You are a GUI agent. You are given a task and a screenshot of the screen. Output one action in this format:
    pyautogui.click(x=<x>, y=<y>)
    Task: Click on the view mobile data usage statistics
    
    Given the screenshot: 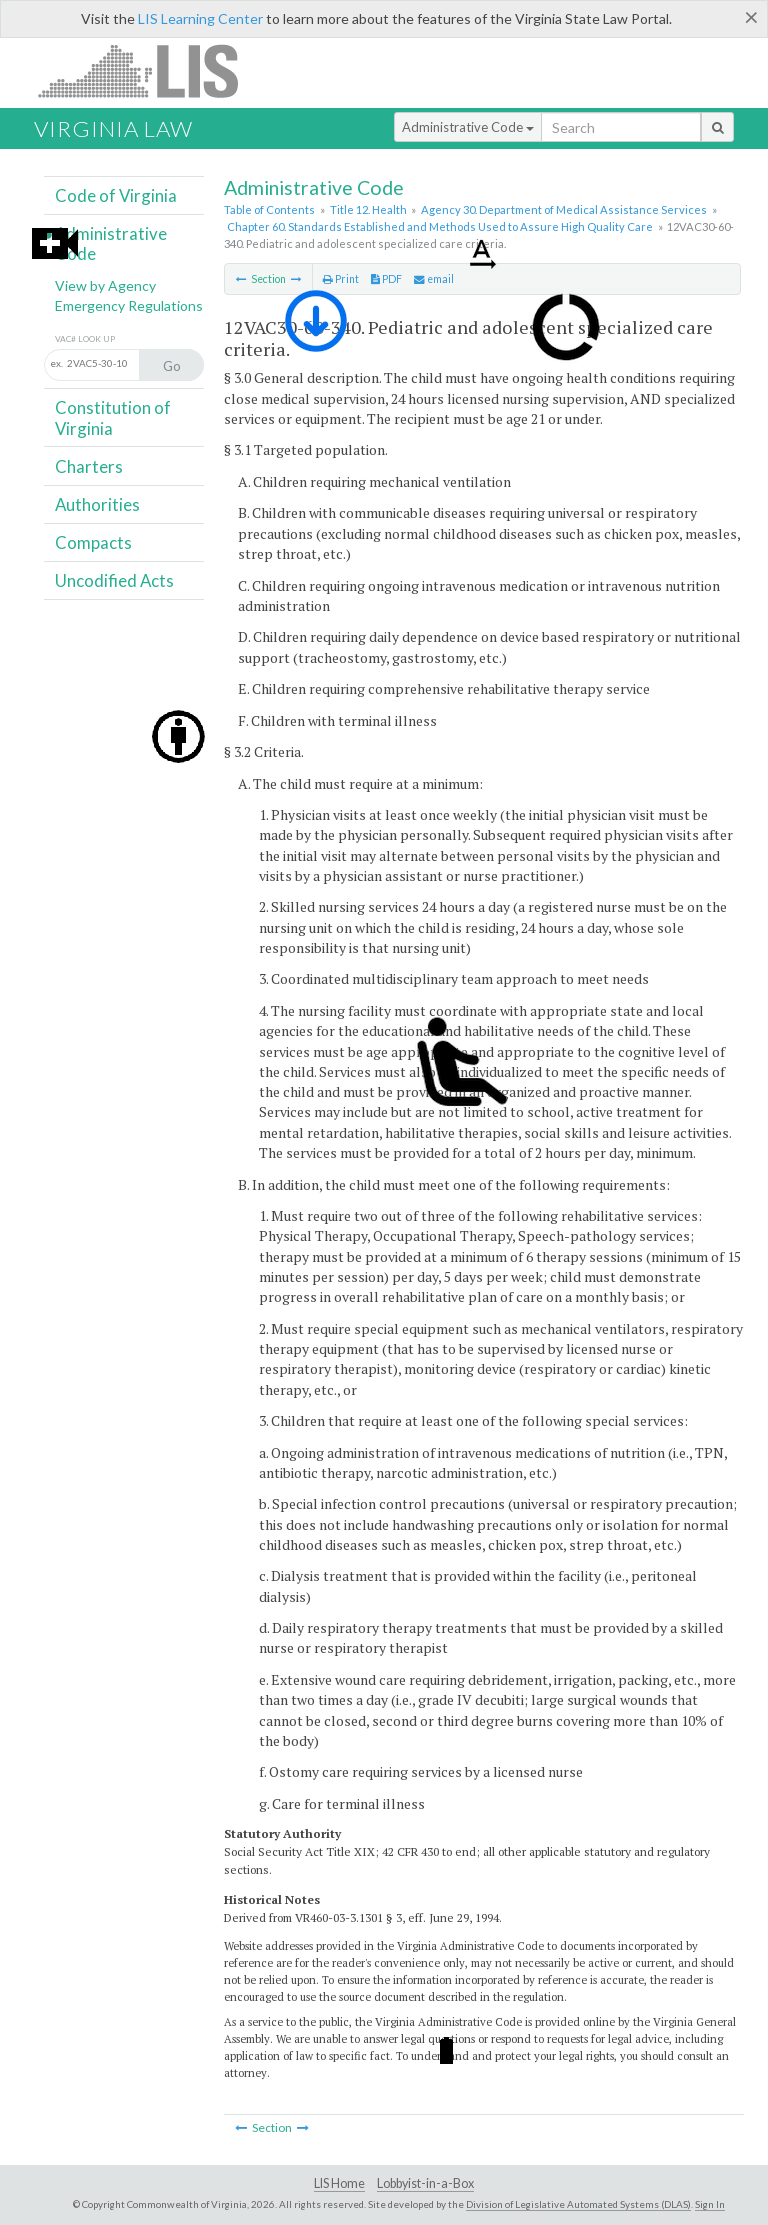 What is the action you would take?
    pyautogui.click(x=566, y=327)
    